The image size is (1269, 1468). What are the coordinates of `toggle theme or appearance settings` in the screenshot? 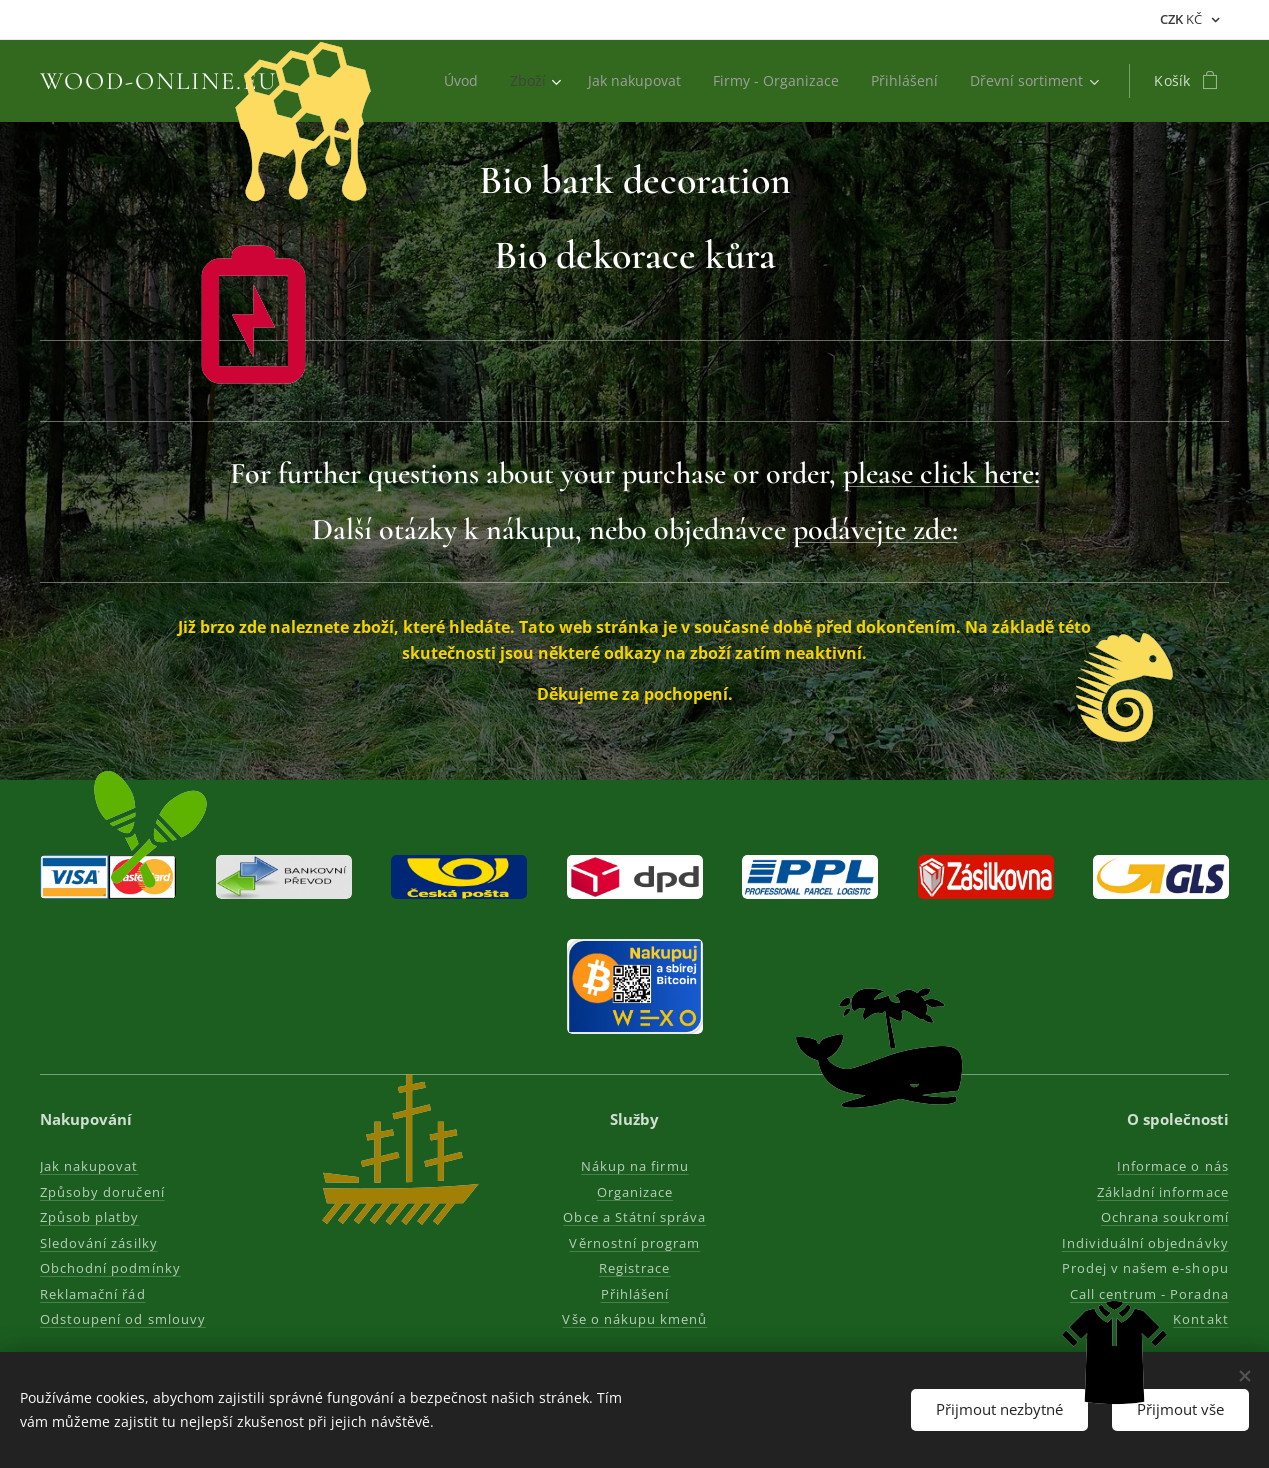 It's located at (1124, 687).